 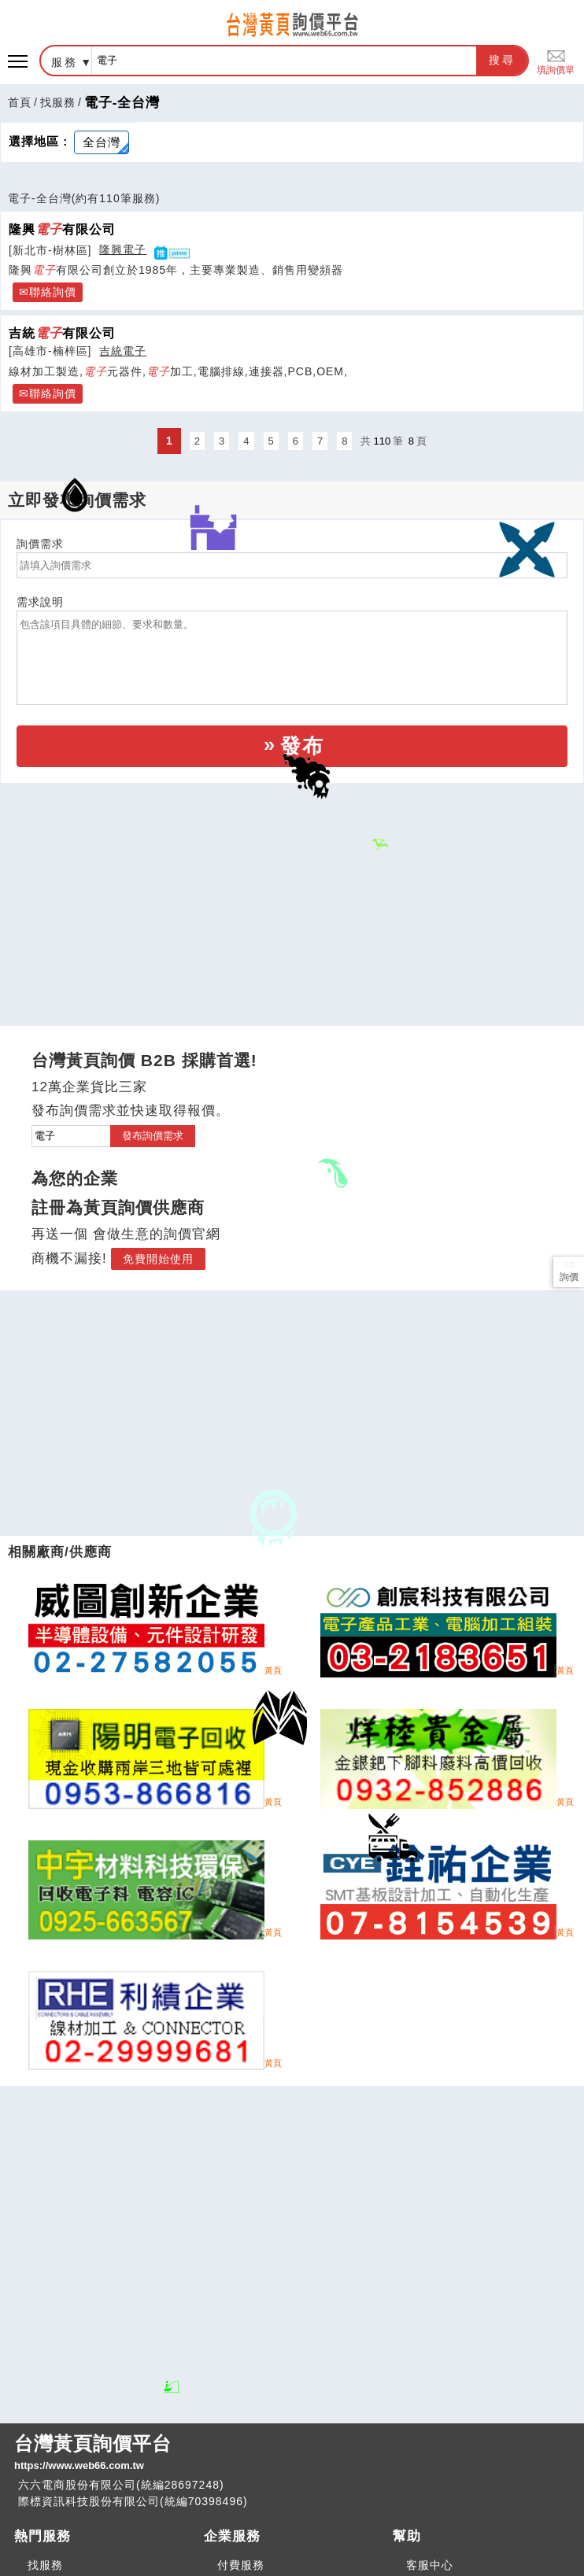 I want to click on access fishing activity or minigame, so click(x=172, y=2386).